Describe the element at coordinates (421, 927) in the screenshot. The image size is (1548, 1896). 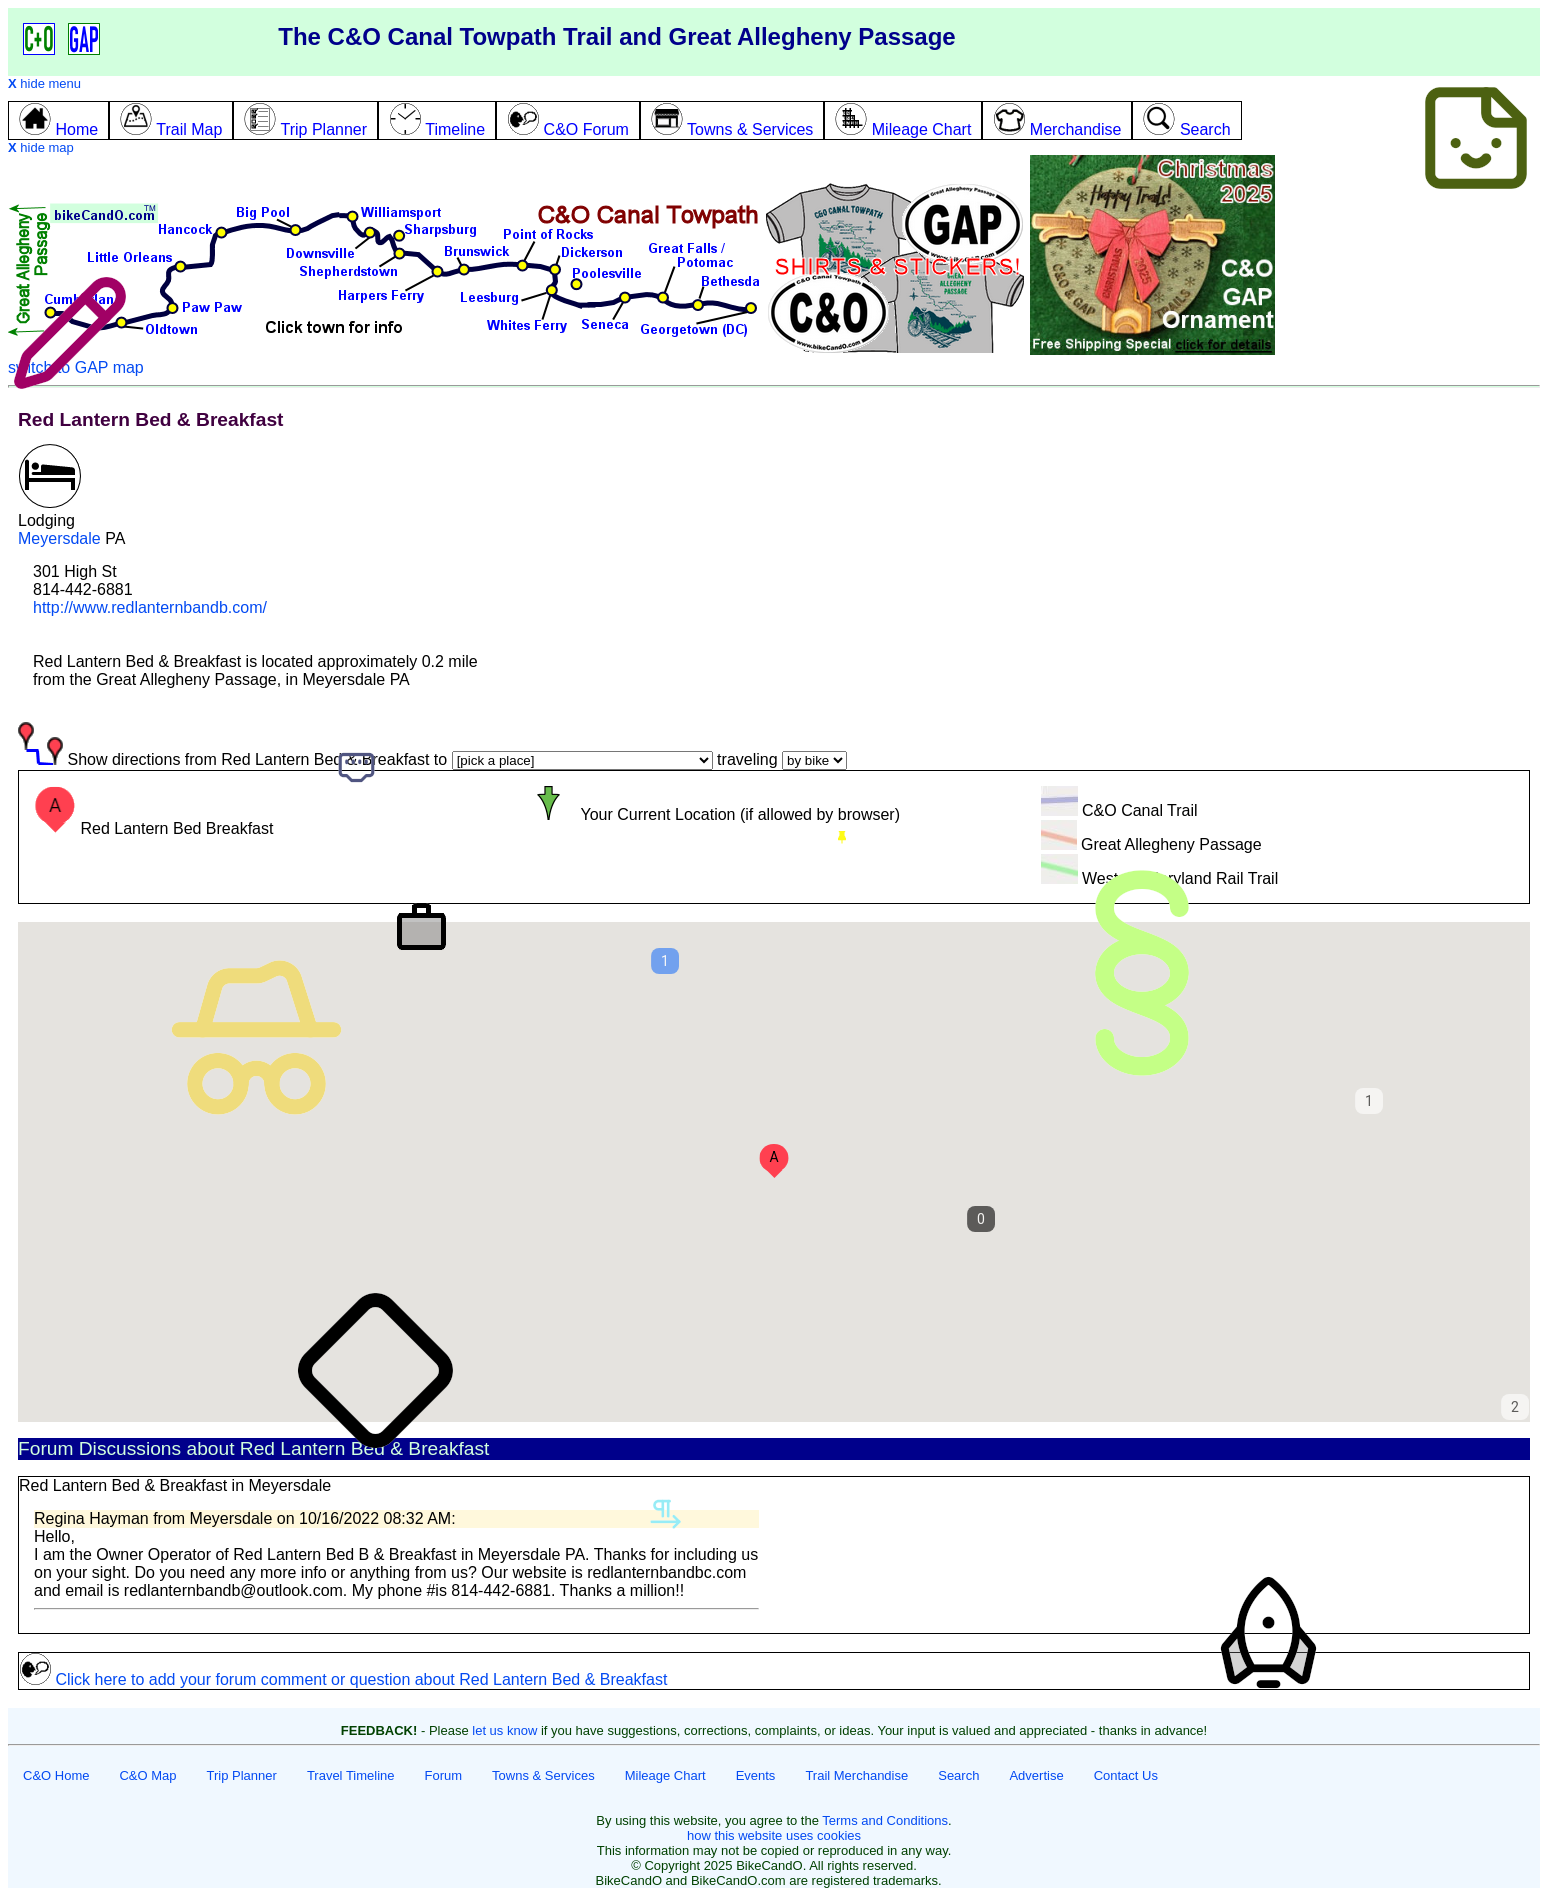
I see `access work-related files or documents` at that location.